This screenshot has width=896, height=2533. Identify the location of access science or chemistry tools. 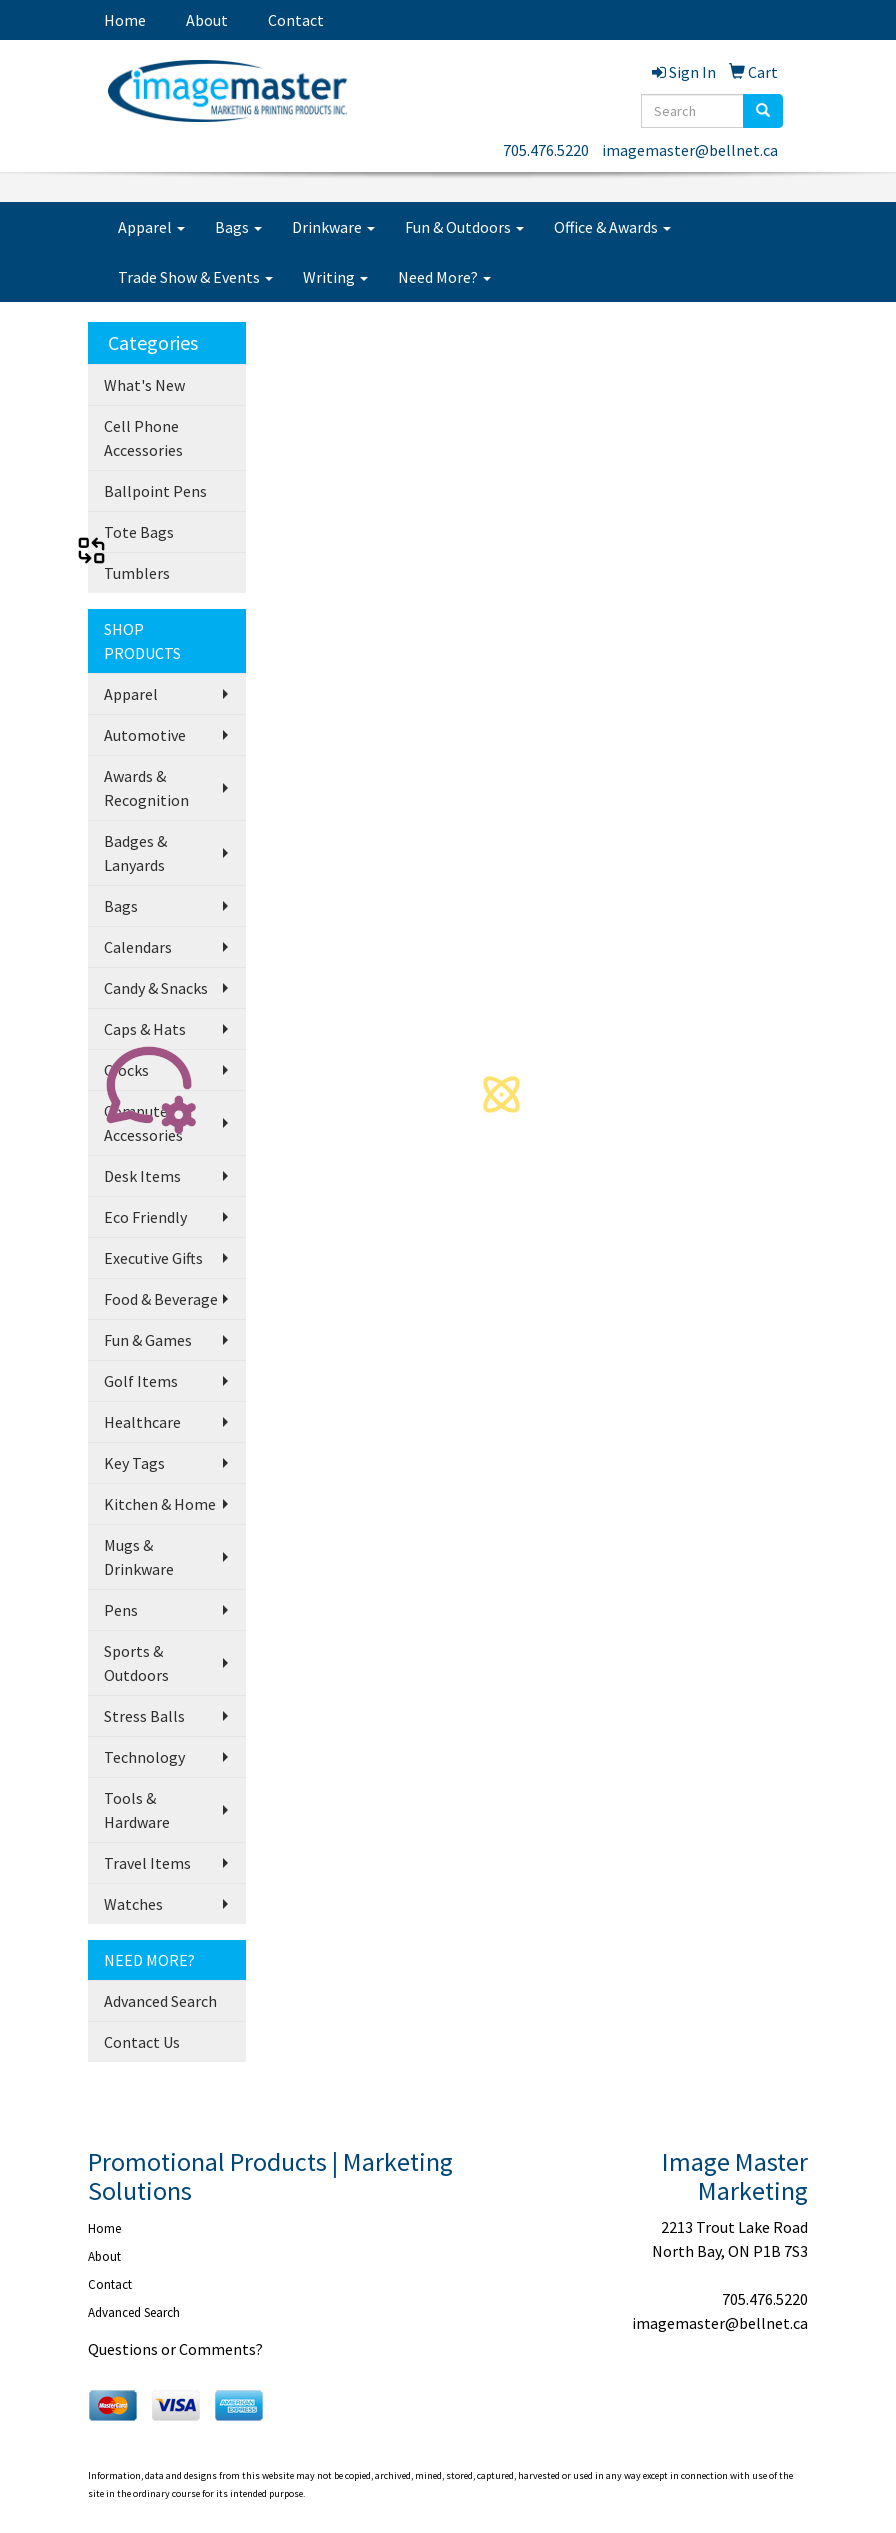
(501, 1094).